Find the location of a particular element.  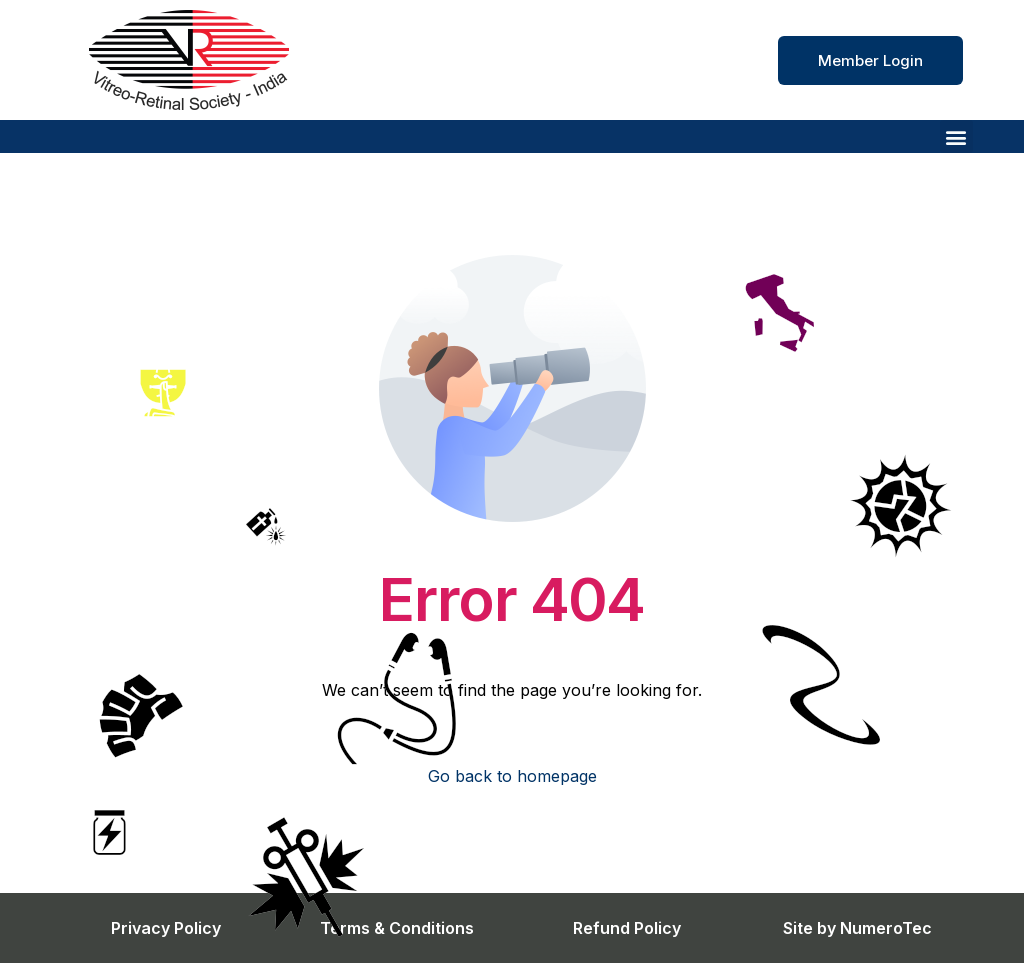

indicates a power-up or special ability is active is located at coordinates (901, 505).